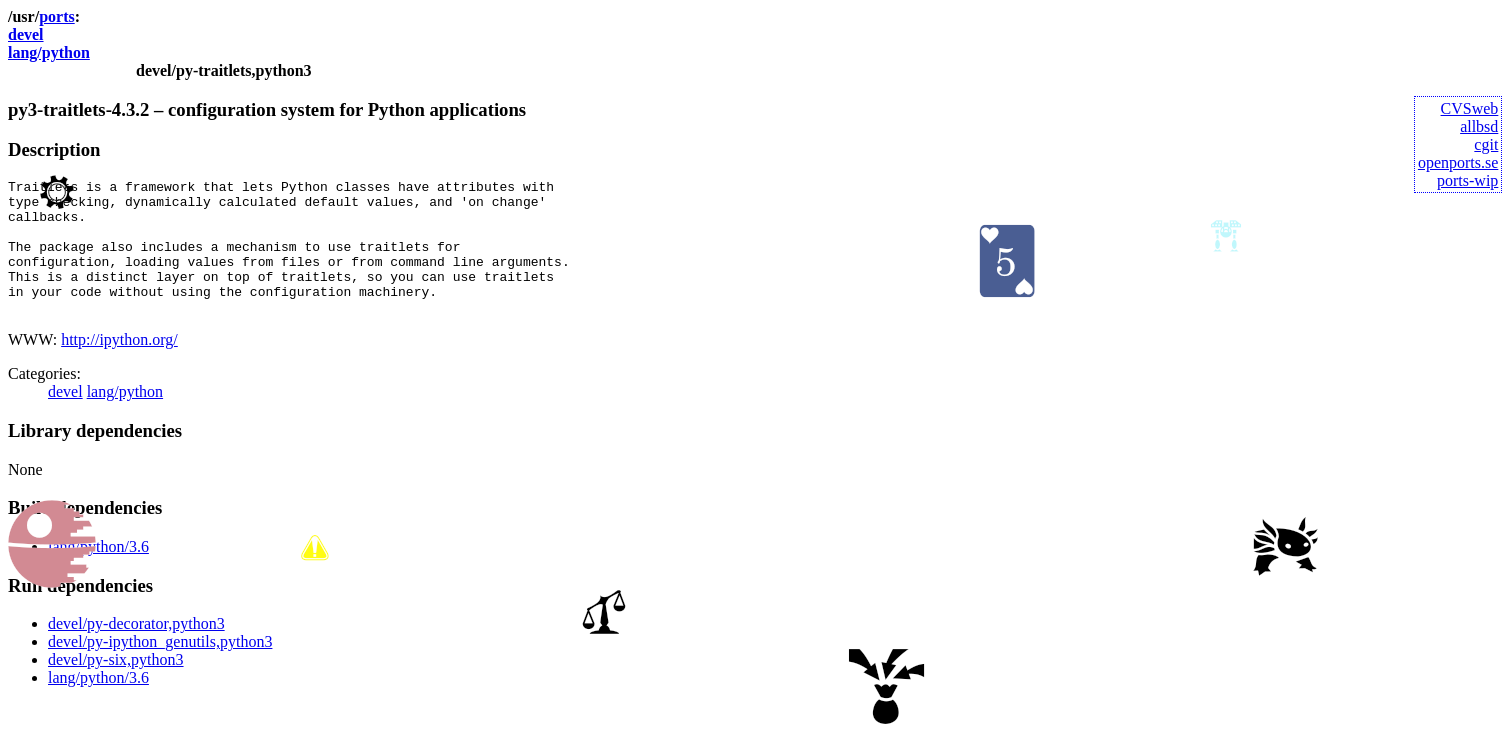  What do you see at coordinates (604, 612) in the screenshot?
I see `indicates unfair or biased judgment` at bounding box center [604, 612].